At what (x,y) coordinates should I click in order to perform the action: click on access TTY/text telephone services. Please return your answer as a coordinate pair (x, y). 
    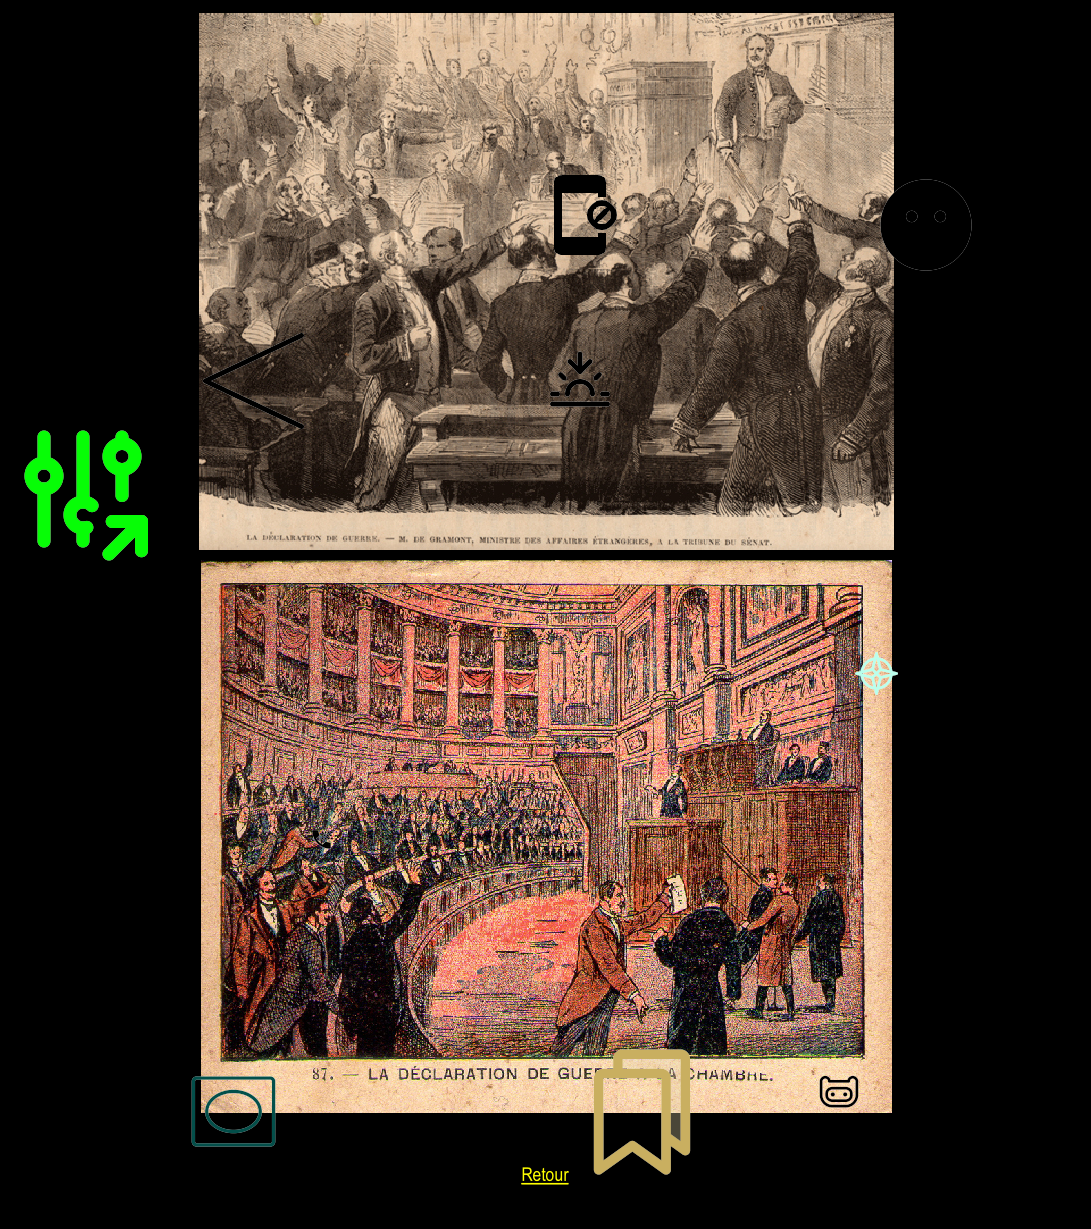
    Looking at the image, I should click on (322, 839).